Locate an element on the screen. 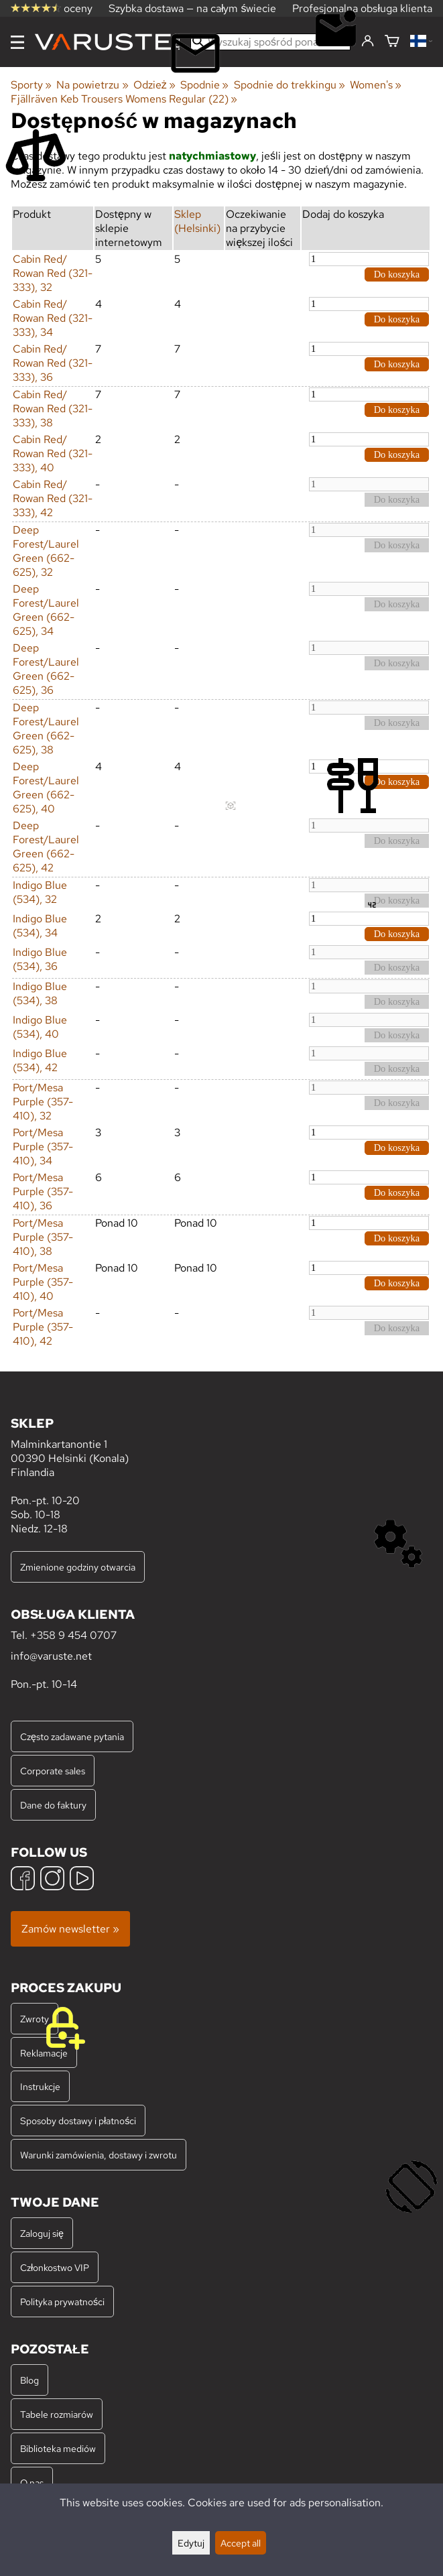  access legal terms or policies is located at coordinates (36, 155).